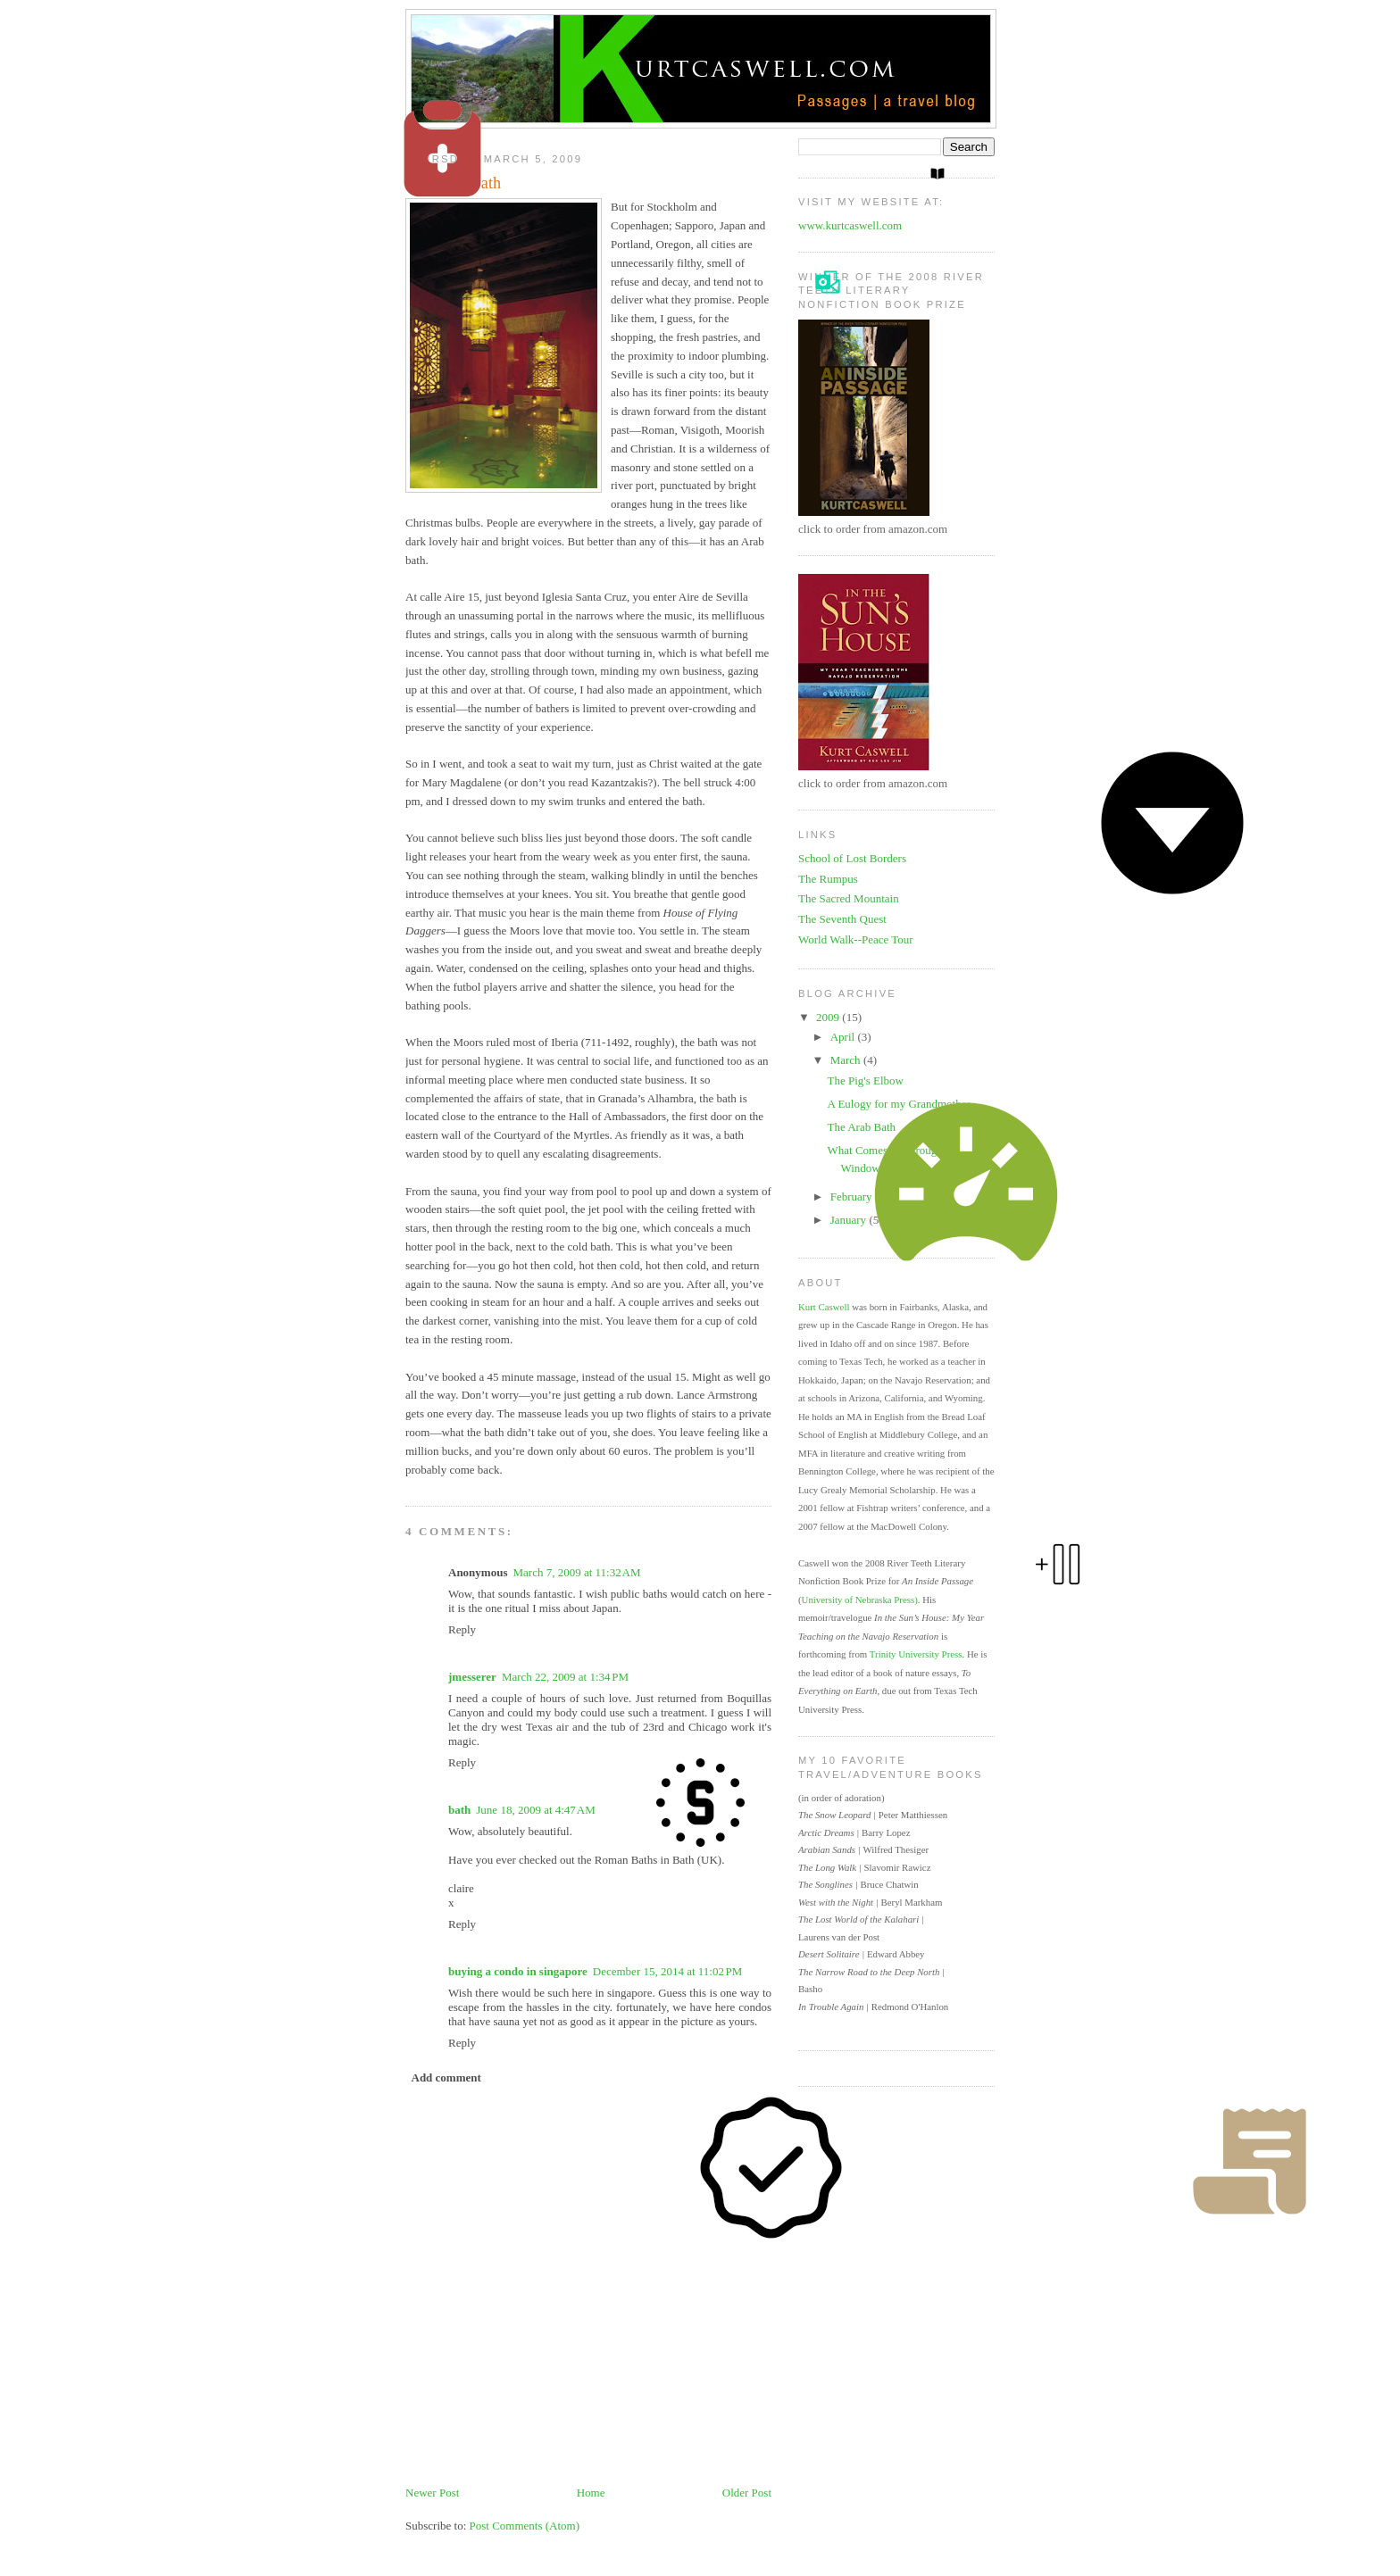  Describe the element at coordinates (700, 1802) in the screenshot. I see `indicates a pending or in-progress sync status` at that location.